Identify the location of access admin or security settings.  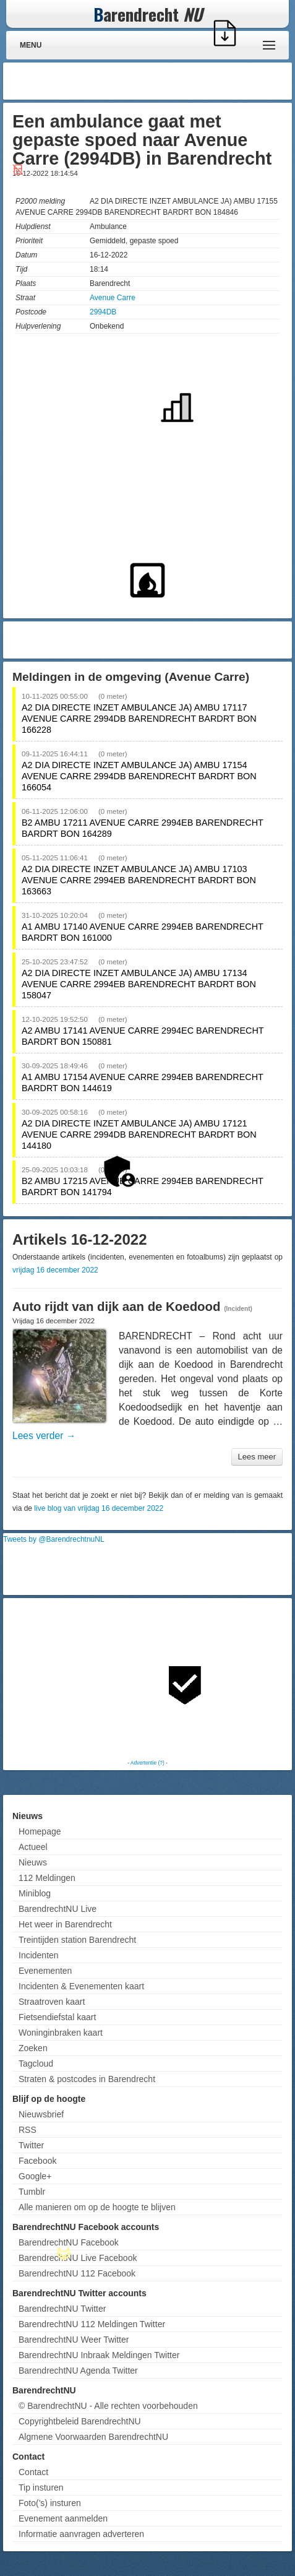
(119, 1171).